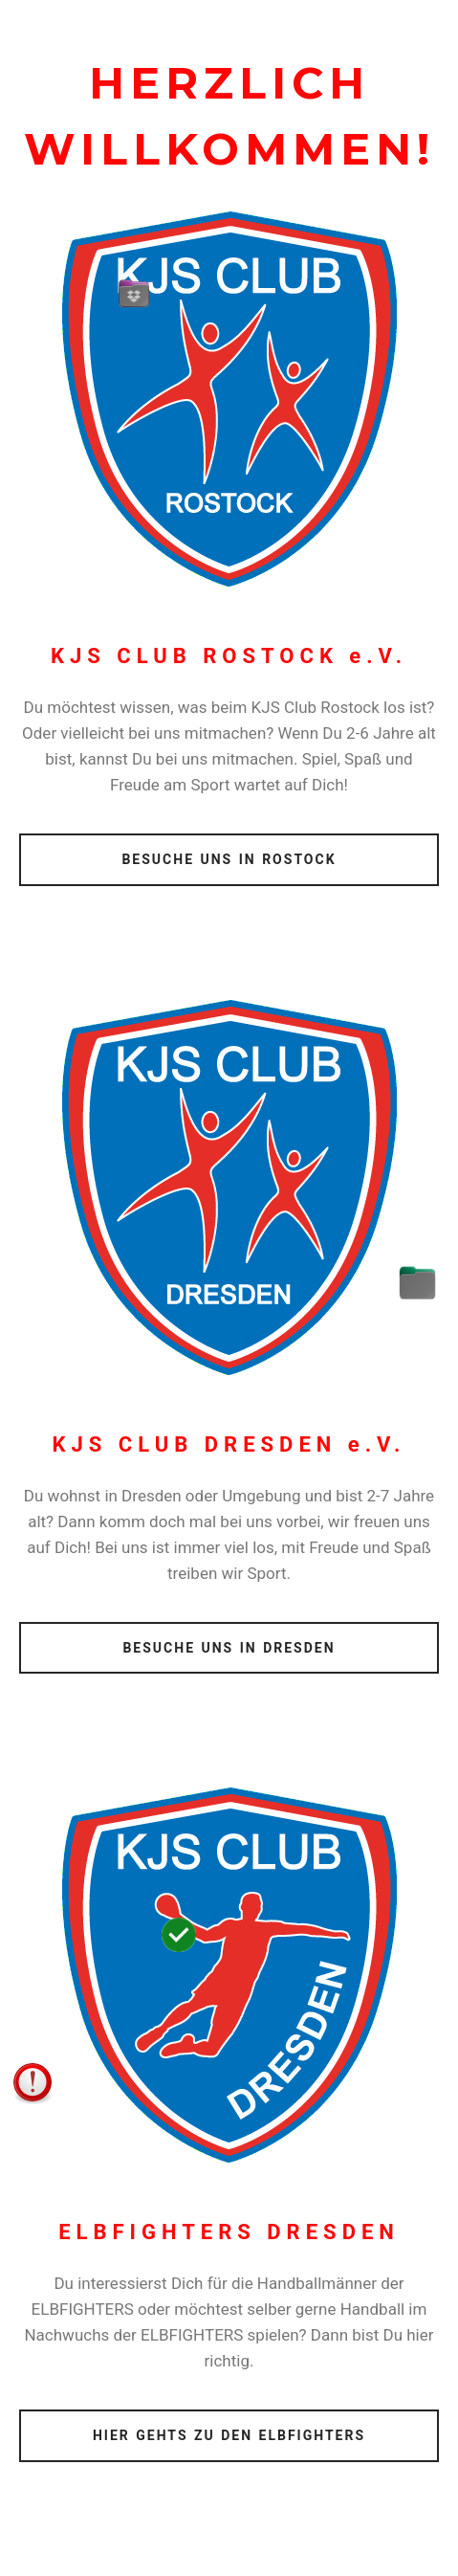  Describe the element at coordinates (179, 1935) in the screenshot. I see `confirm or accept an action` at that location.